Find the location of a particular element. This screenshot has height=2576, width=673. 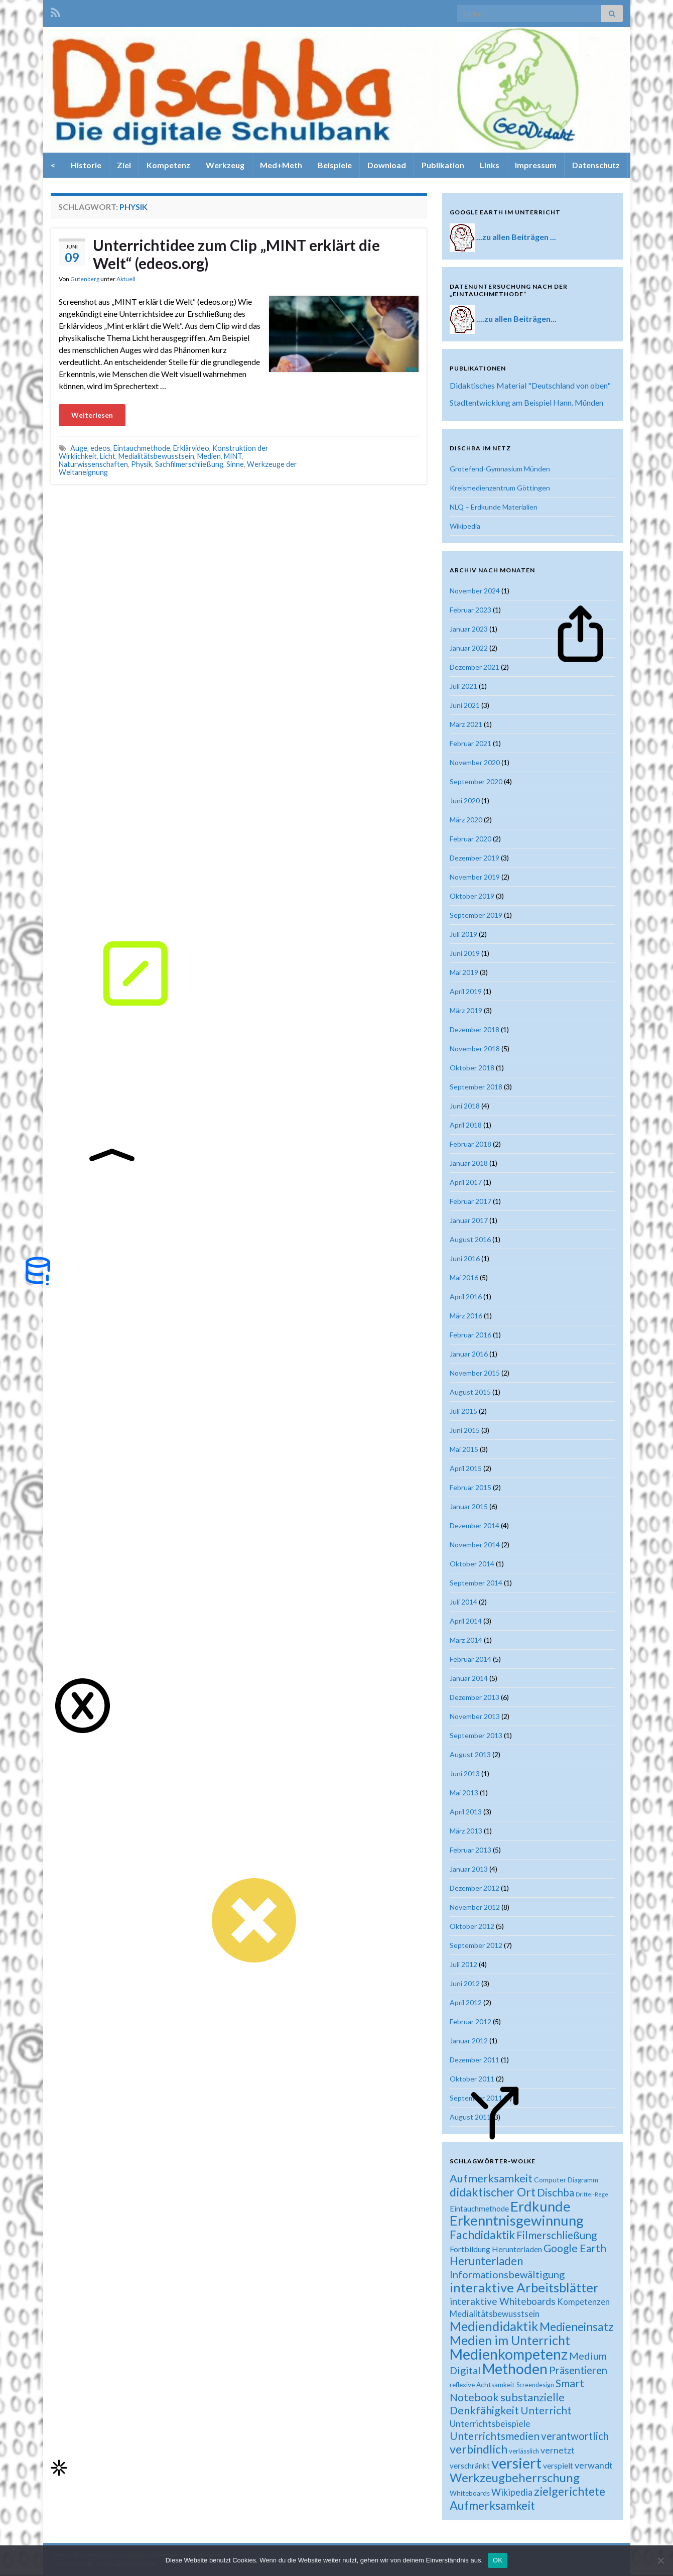

connect to Zapier automation platform is located at coordinates (59, 2468).